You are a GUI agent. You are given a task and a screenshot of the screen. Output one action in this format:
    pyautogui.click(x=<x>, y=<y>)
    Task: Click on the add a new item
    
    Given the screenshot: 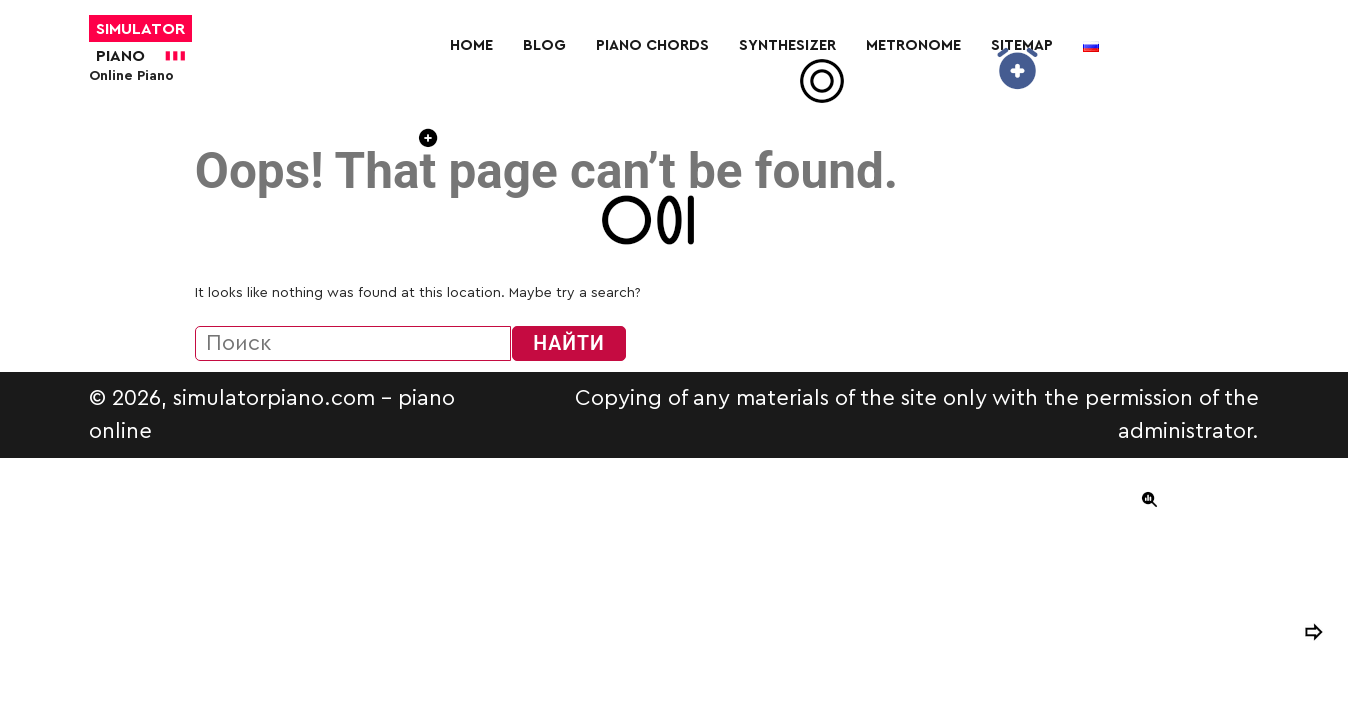 What is the action you would take?
    pyautogui.click(x=428, y=138)
    